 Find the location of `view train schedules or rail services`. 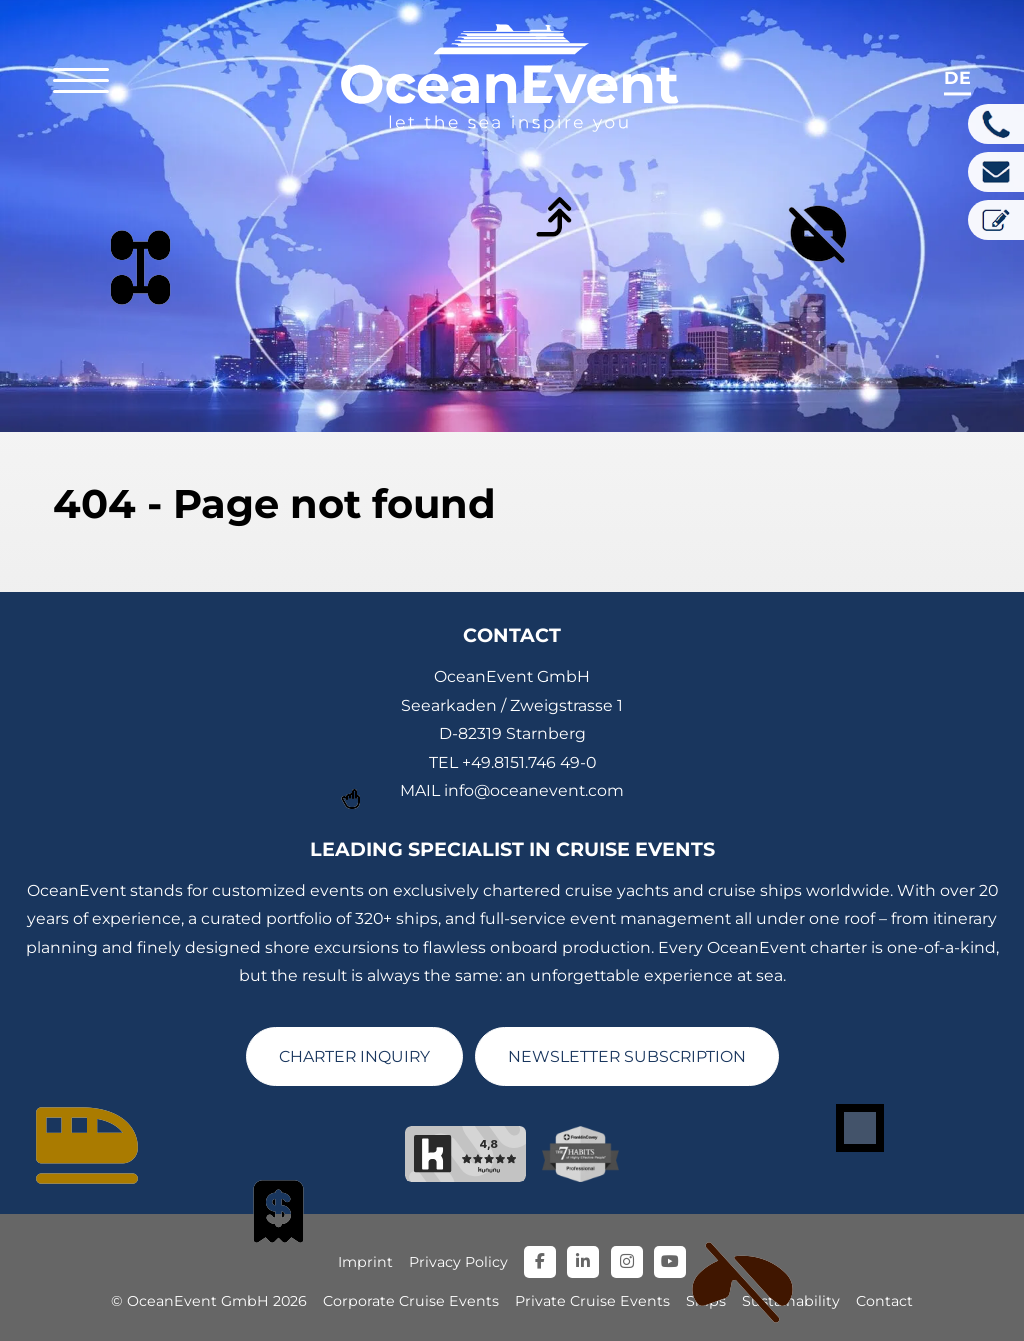

view train schedules or rail services is located at coordinates (87, 1143).